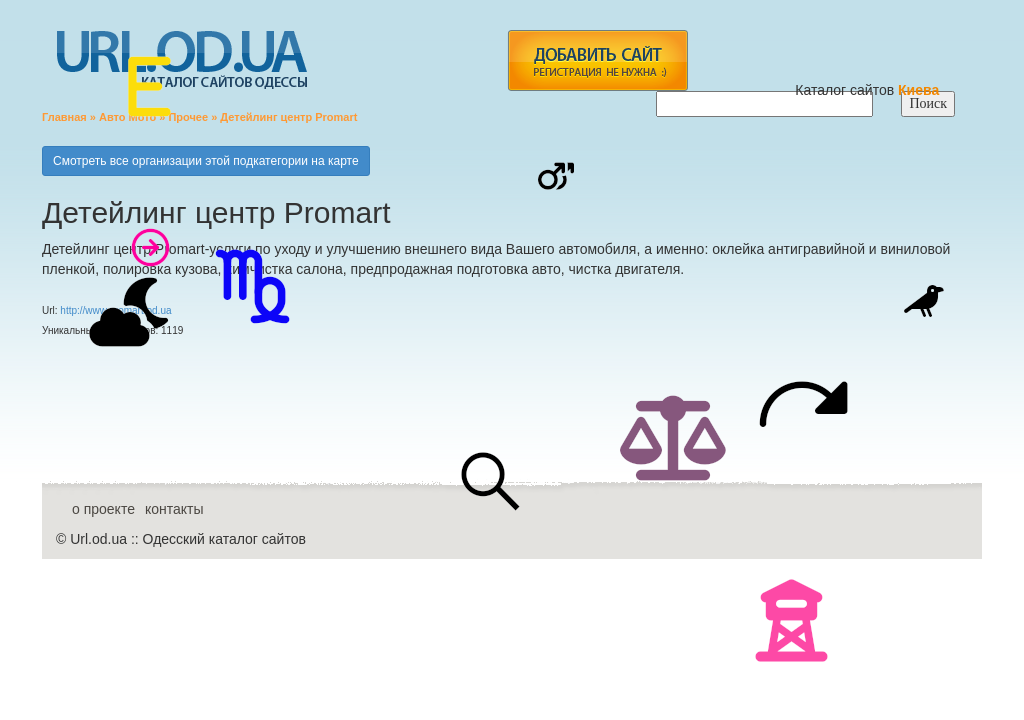  What do you see at coordinates (490, 481) in the screenshot?
I see `sistrix SEO tool logo` at bounding box center [490, 481].